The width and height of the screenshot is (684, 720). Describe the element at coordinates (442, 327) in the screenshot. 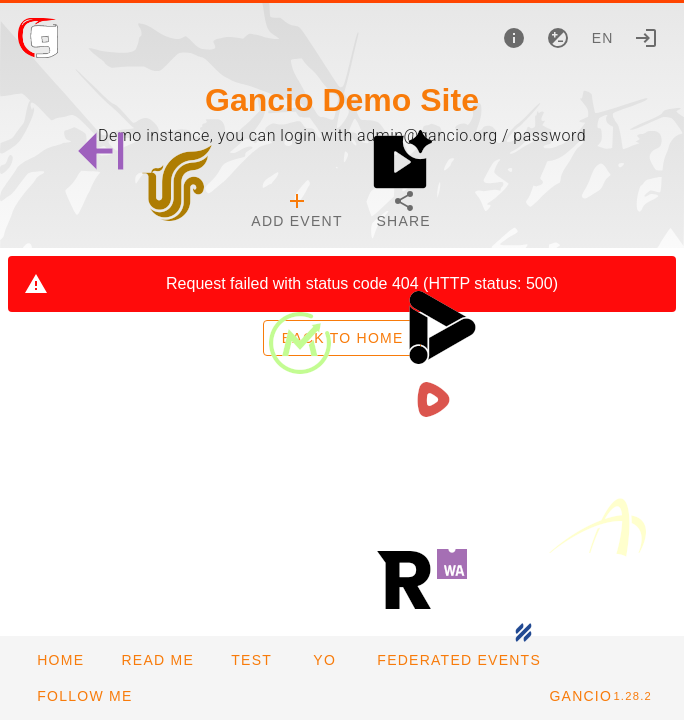

I see `Google Display & Video 360 app or service` at that location.